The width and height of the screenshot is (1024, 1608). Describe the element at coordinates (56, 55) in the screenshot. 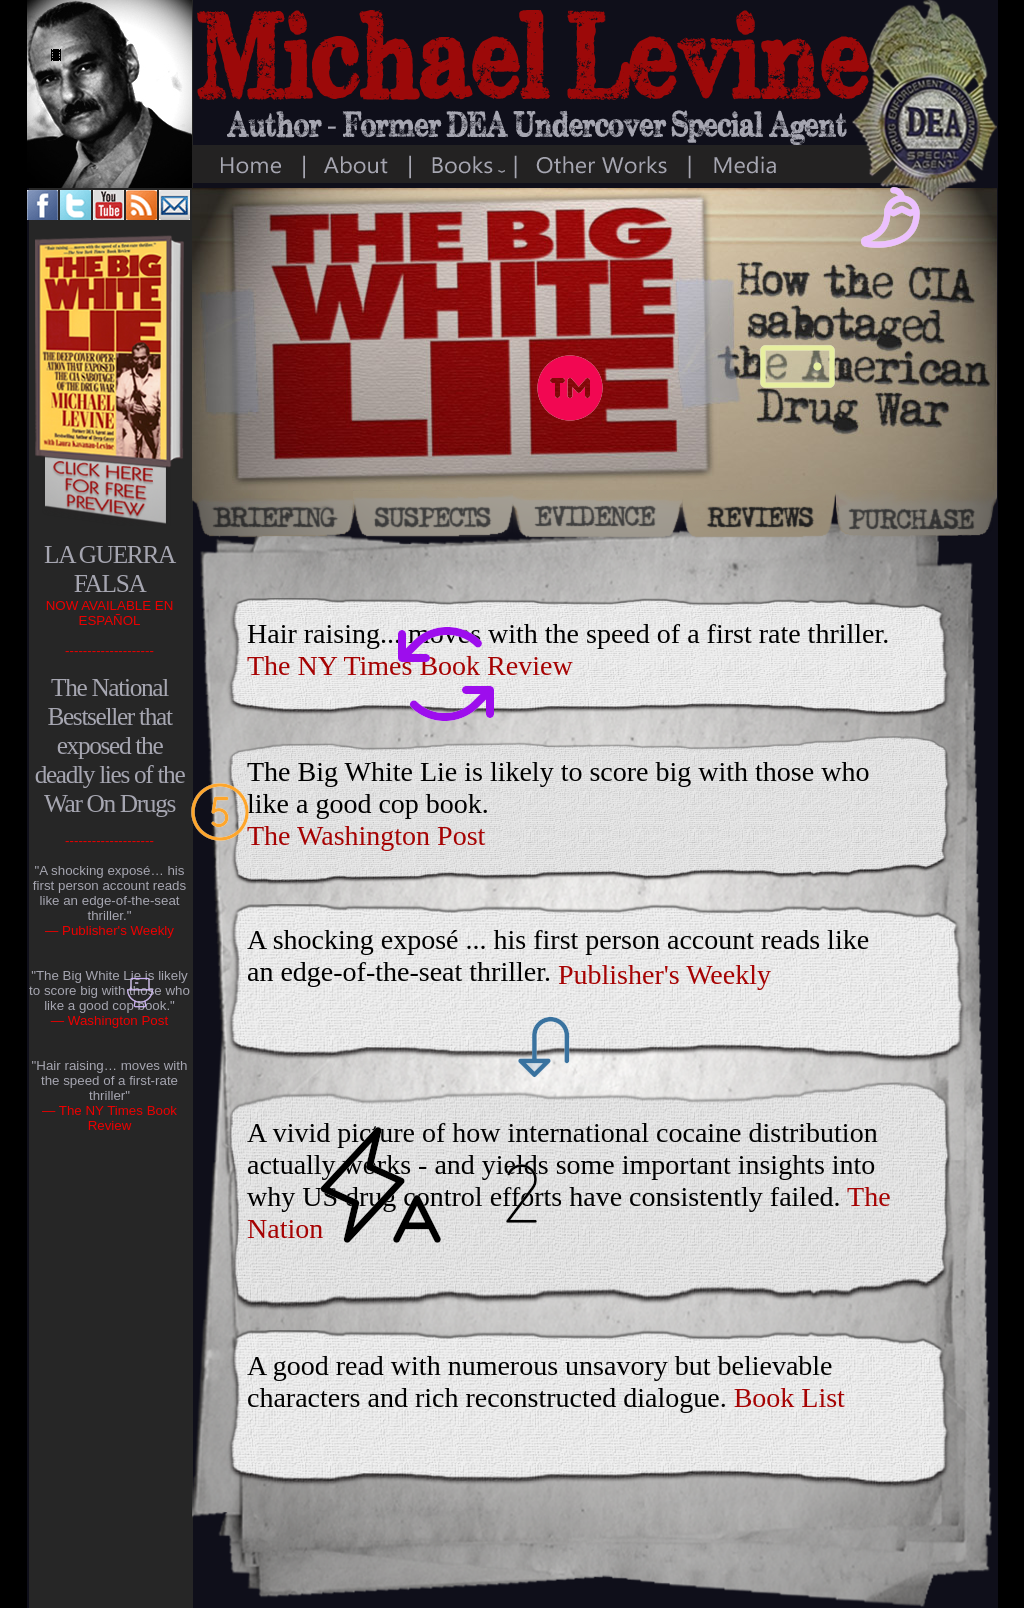

I see `access movies or theater showtimes` at that location.